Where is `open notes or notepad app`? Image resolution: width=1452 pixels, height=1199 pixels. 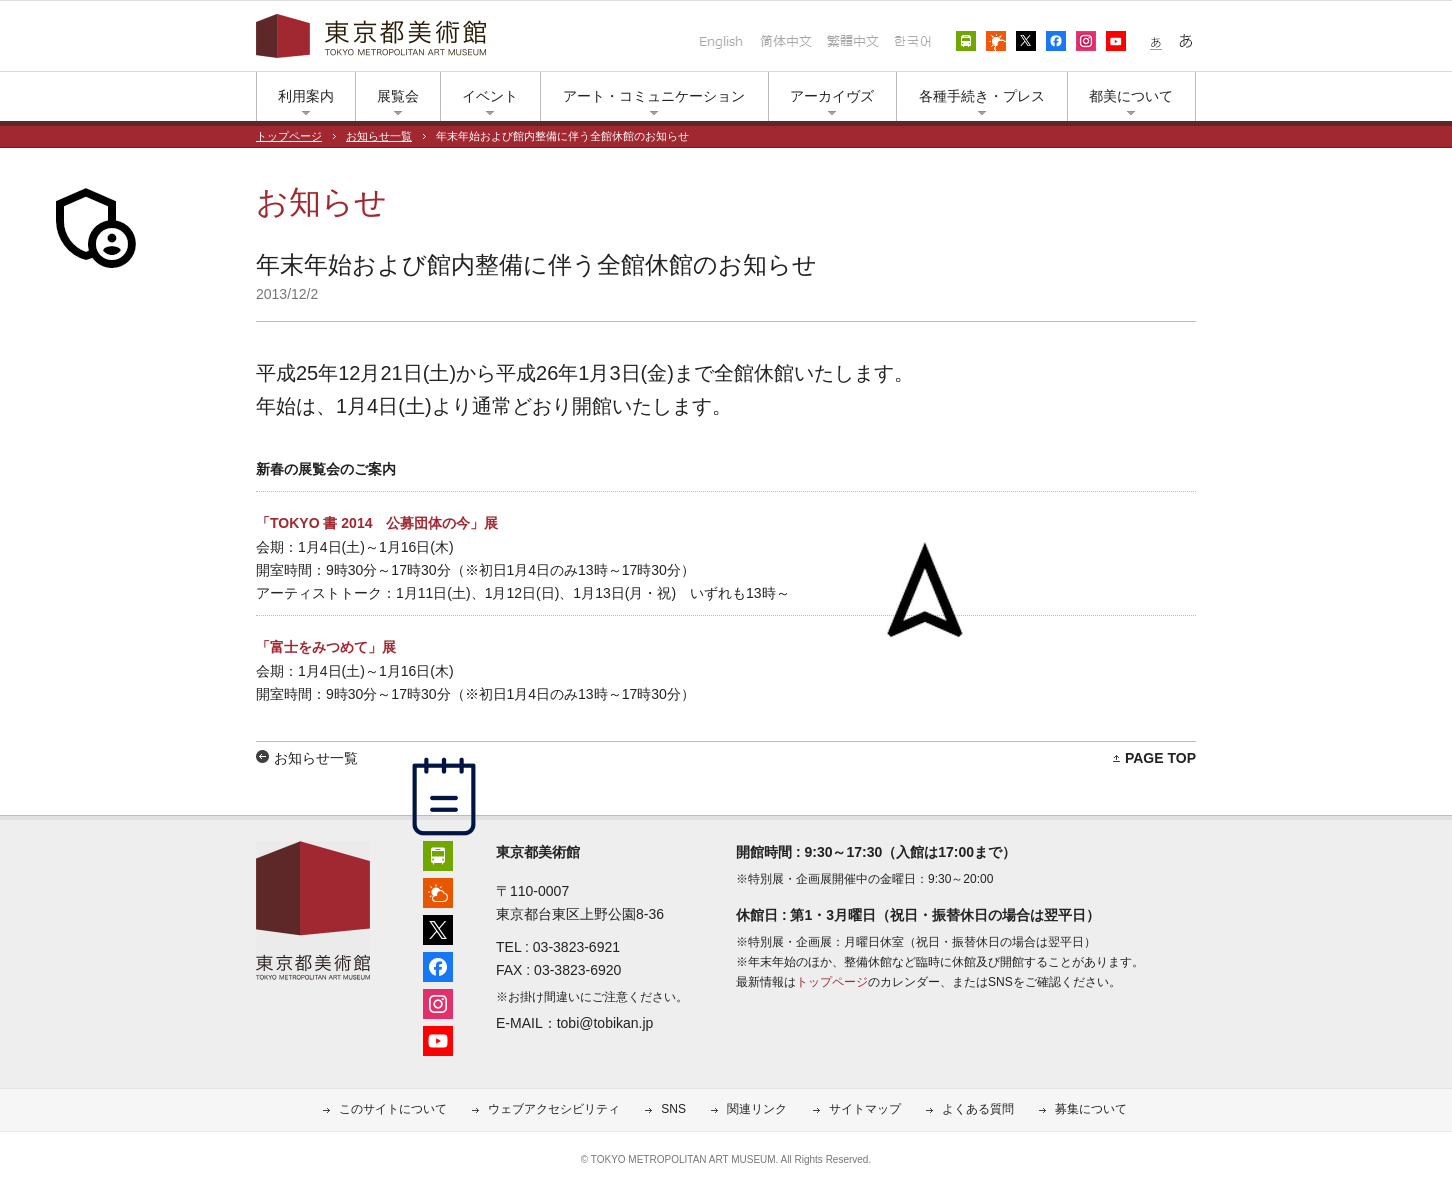 open notes or notepad app is located at coordinates (444, 798).